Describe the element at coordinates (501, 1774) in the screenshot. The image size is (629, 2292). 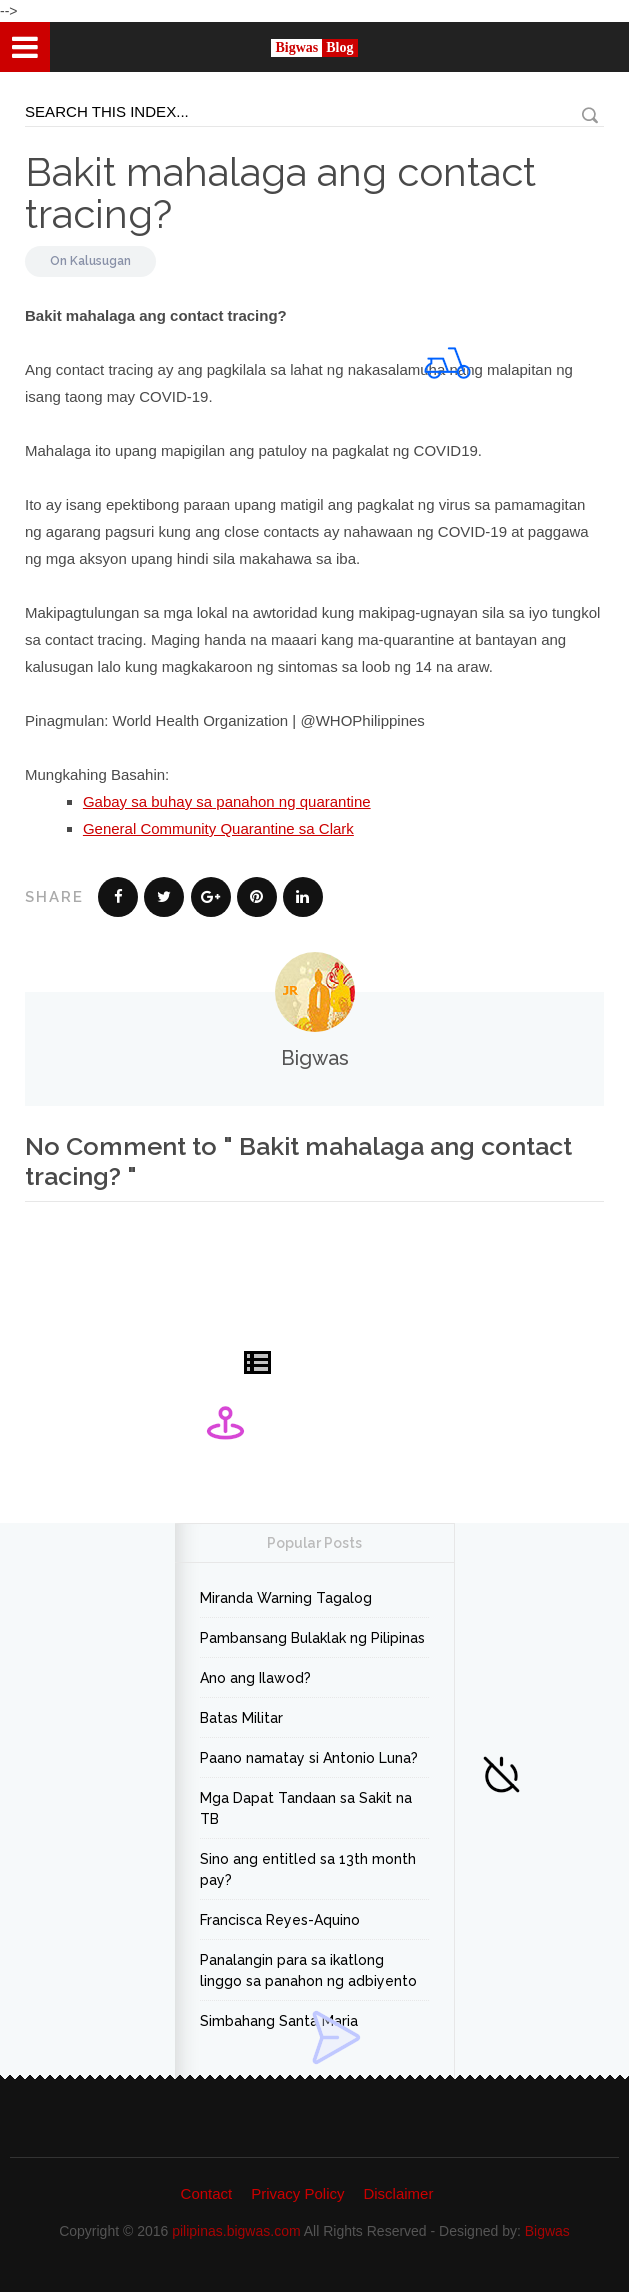
I see `power off or shutdown disabled` at that location.